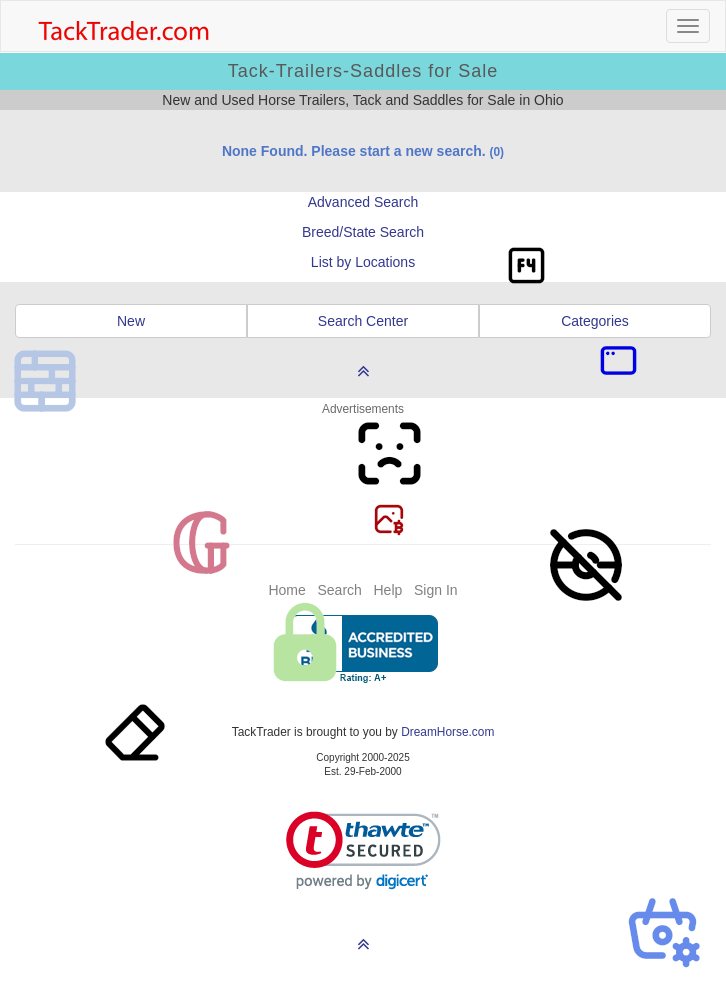  Describe the element at coordinates (389, 453) in the screenshot. I see `face id authentication failed` at that location.